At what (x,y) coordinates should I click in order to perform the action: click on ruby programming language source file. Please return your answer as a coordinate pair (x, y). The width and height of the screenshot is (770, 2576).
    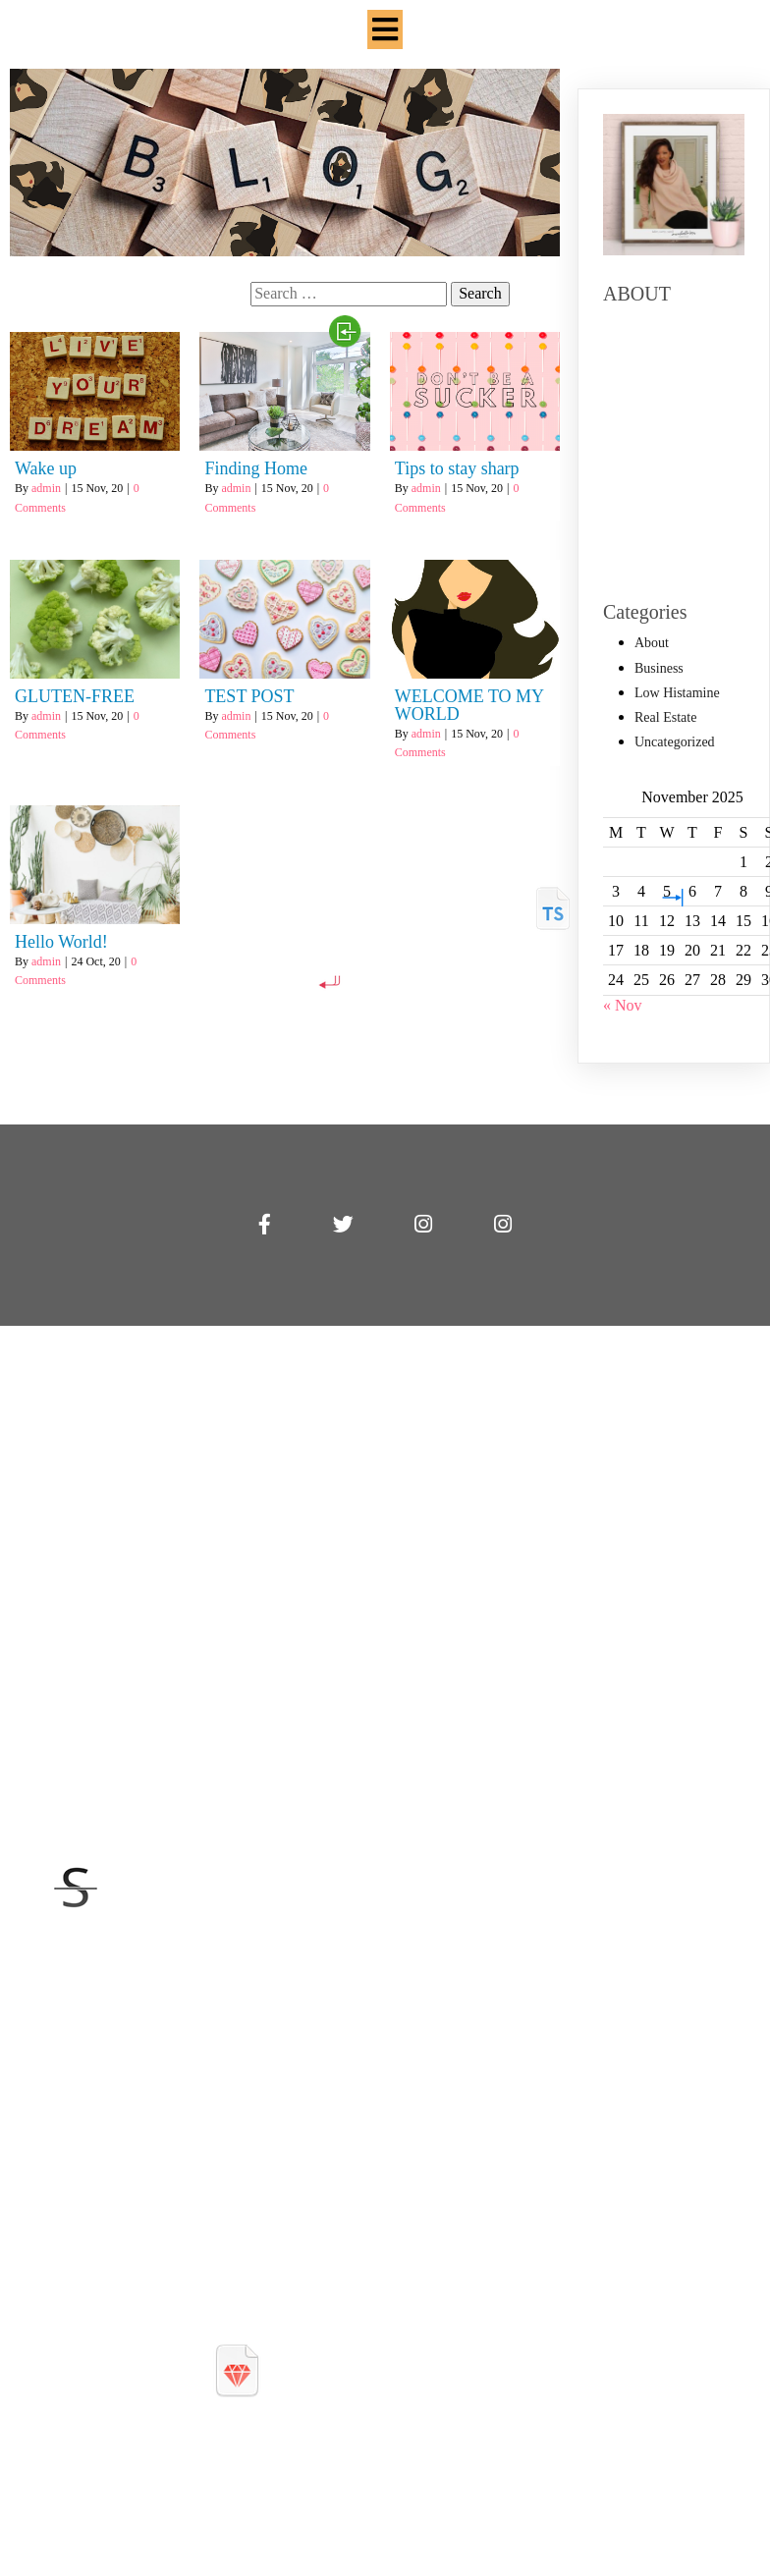
    Looking at the image, I should click on (237, 2370).